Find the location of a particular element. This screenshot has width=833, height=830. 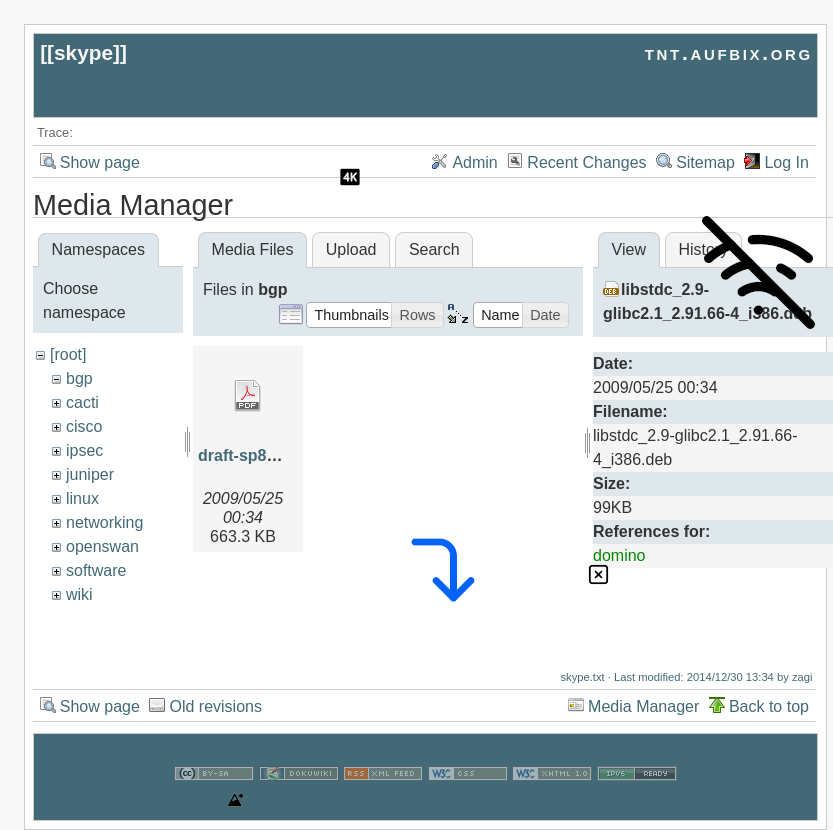

move item to the right and down is located at coordinates (443, 570).